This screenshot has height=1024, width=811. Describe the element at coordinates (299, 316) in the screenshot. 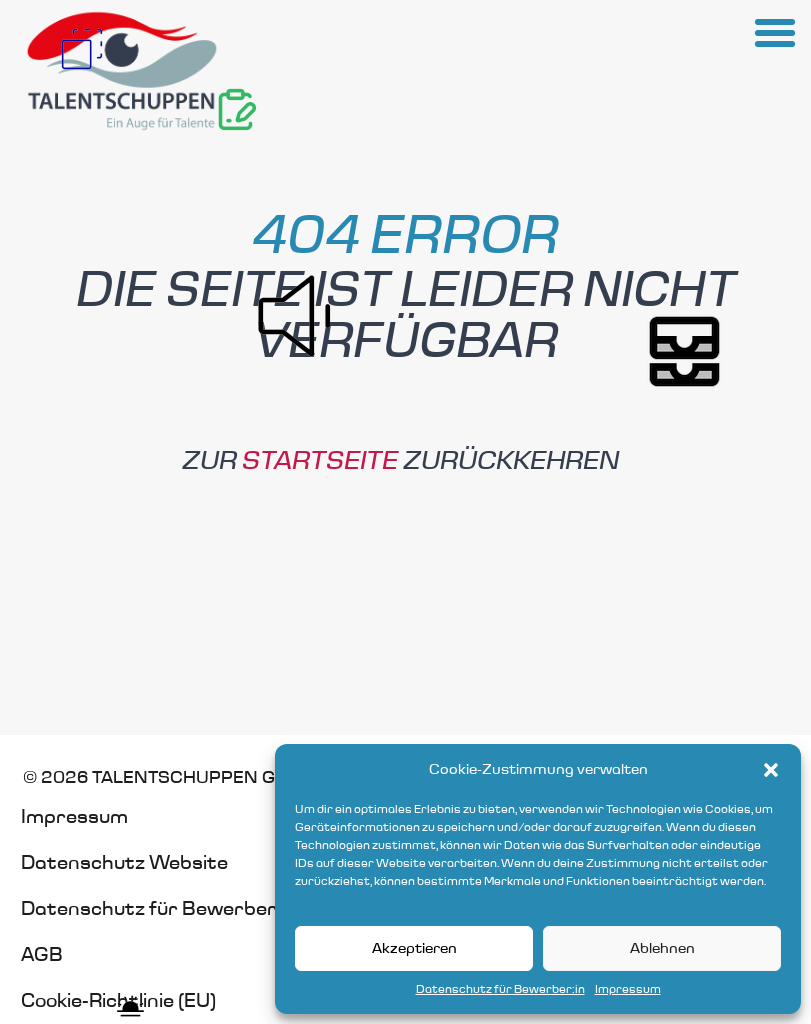

I see `adjust volume to low level` at that location.